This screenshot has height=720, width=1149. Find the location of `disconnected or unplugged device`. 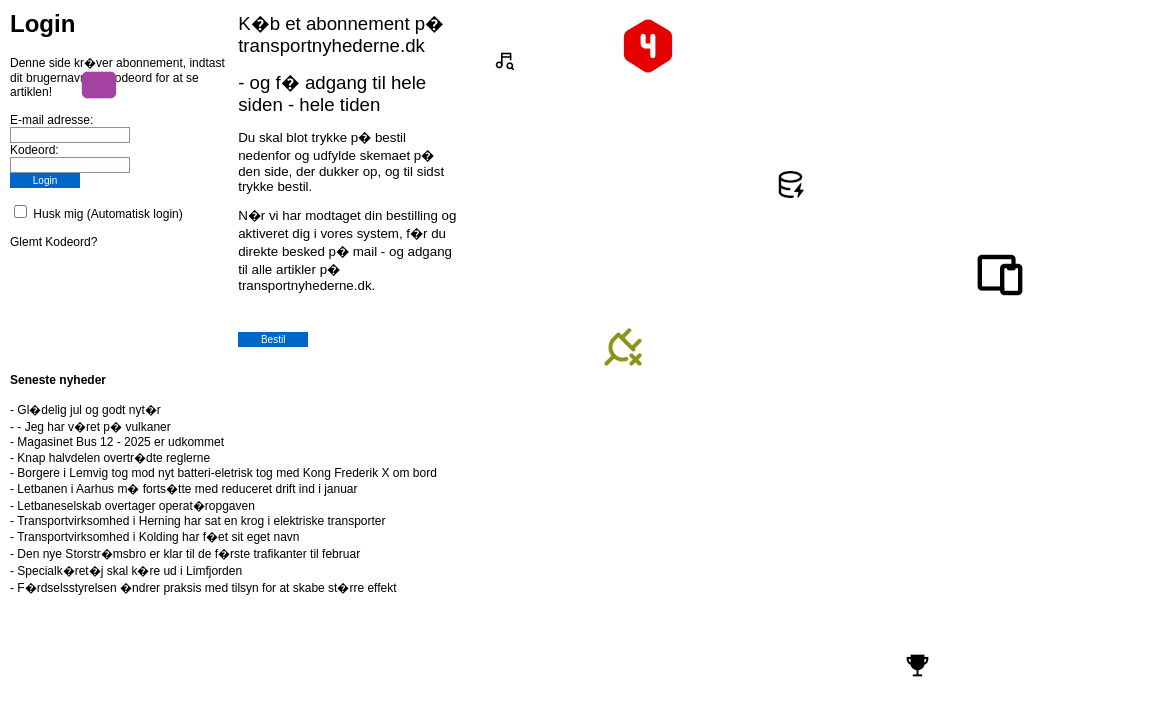

disconnected or unplugged device is located at coordinates (623, 347).